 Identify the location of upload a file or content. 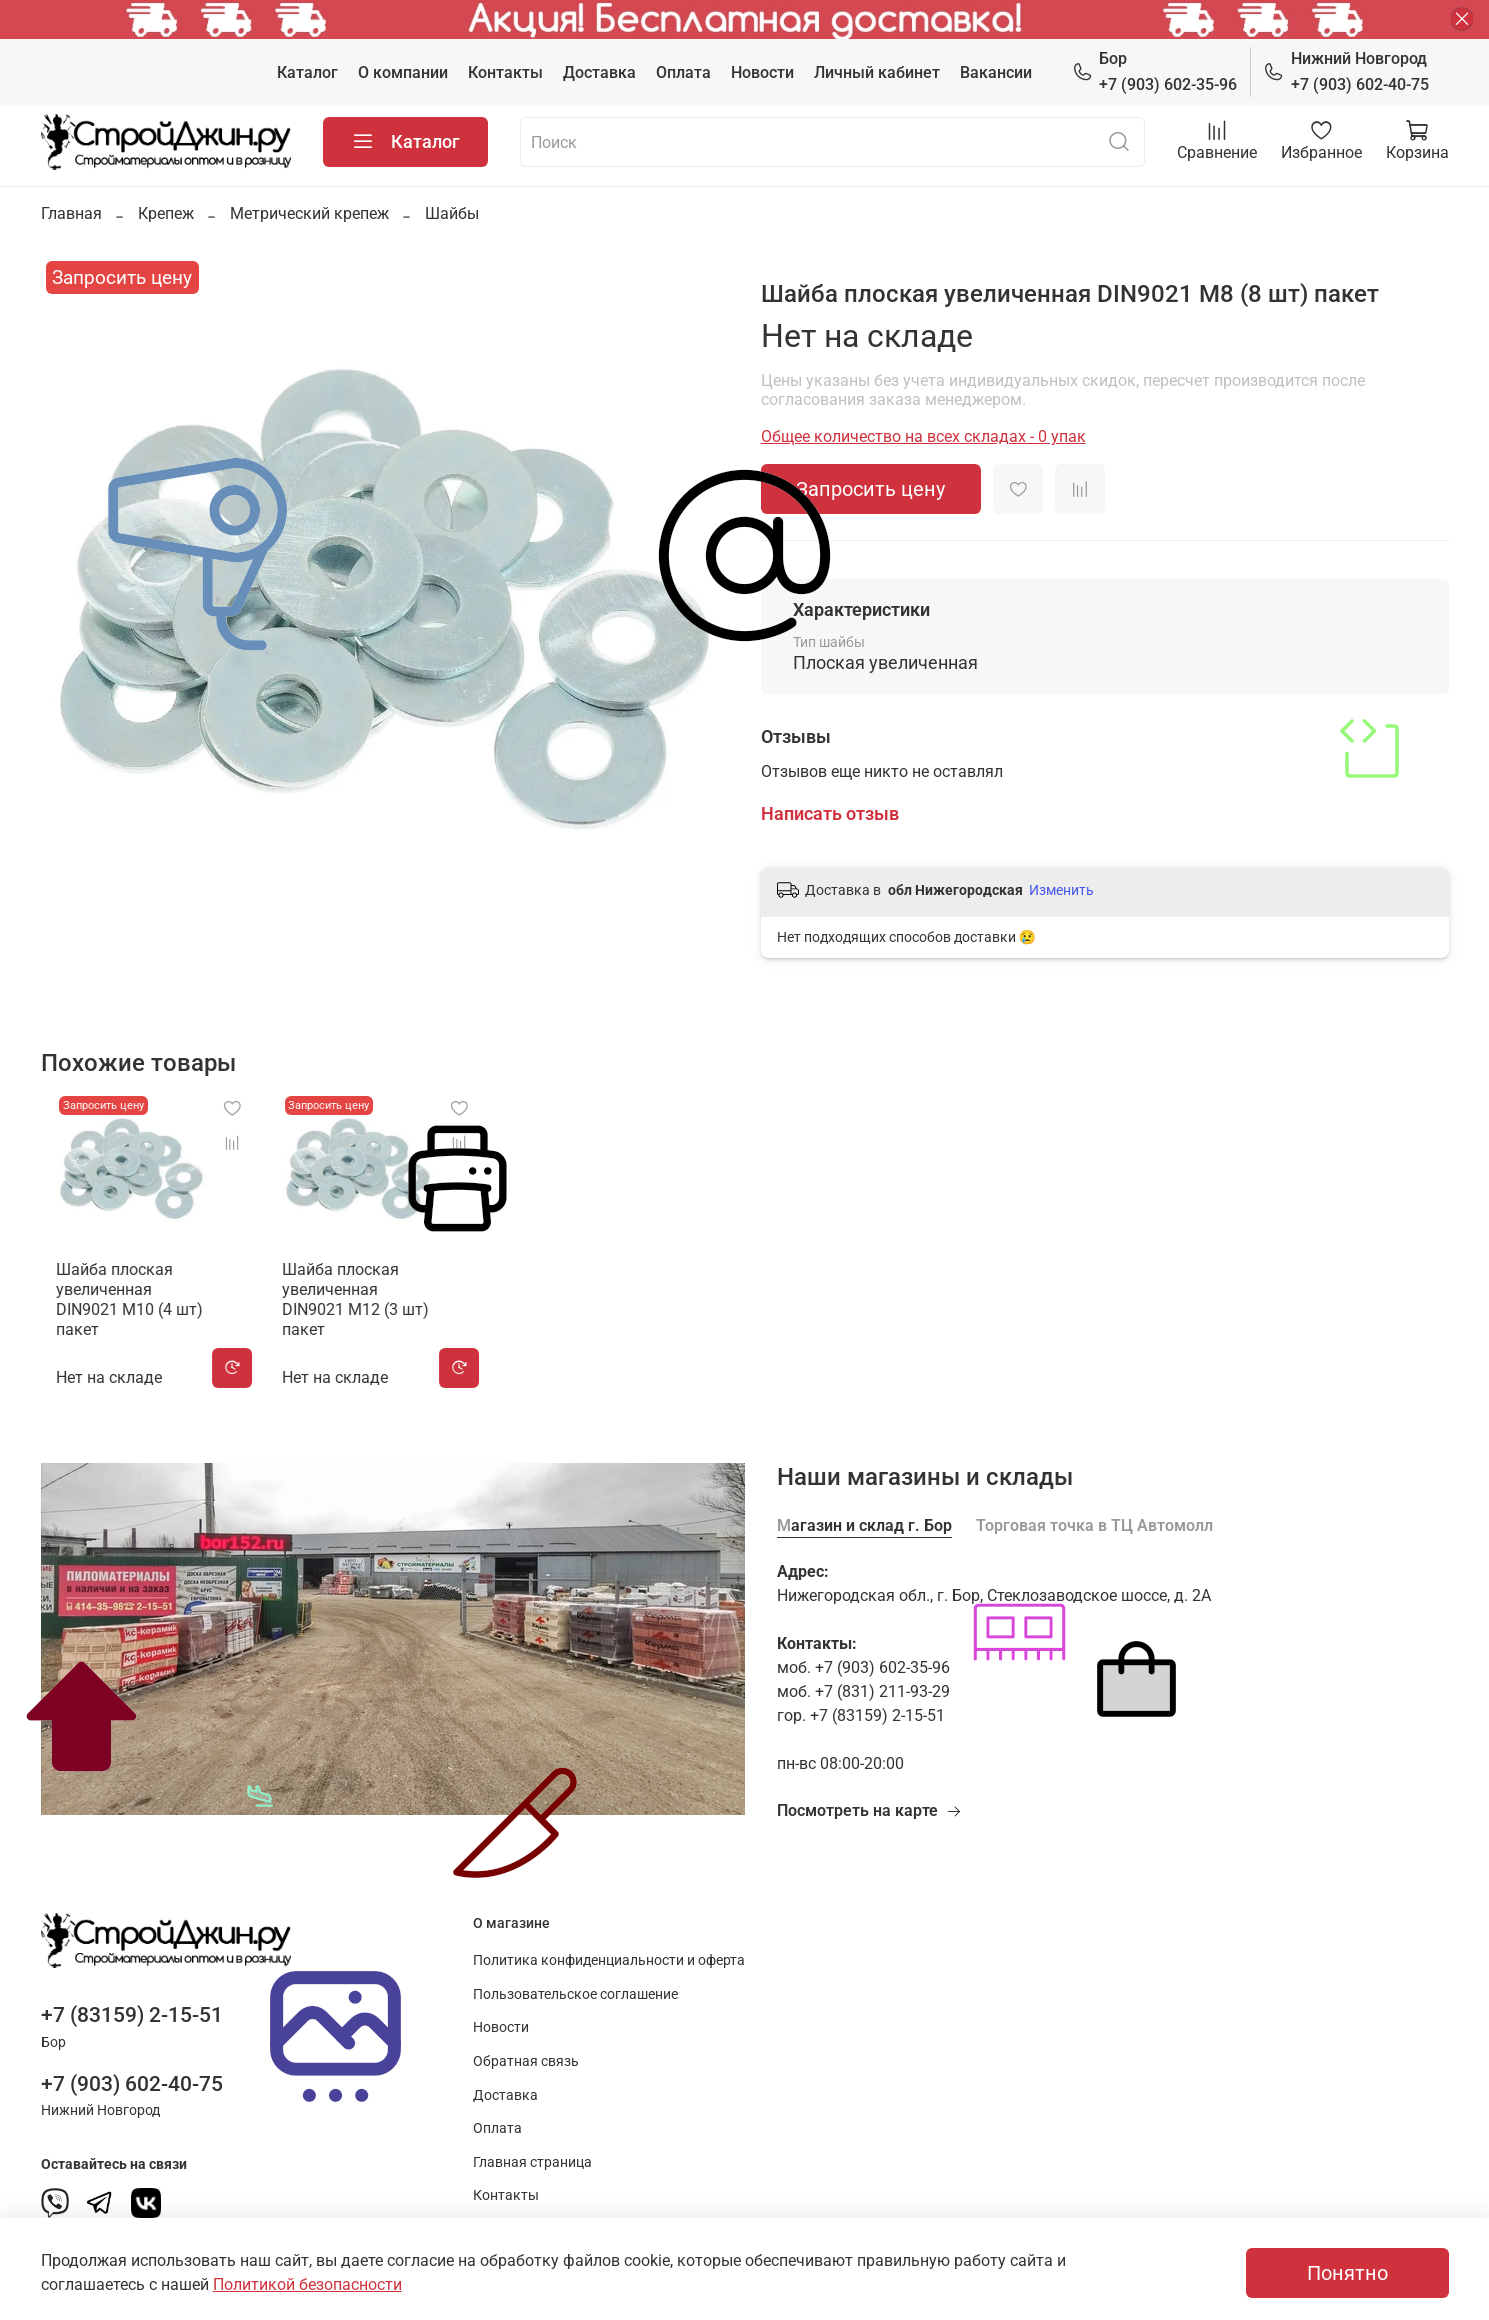
(81, 1720).